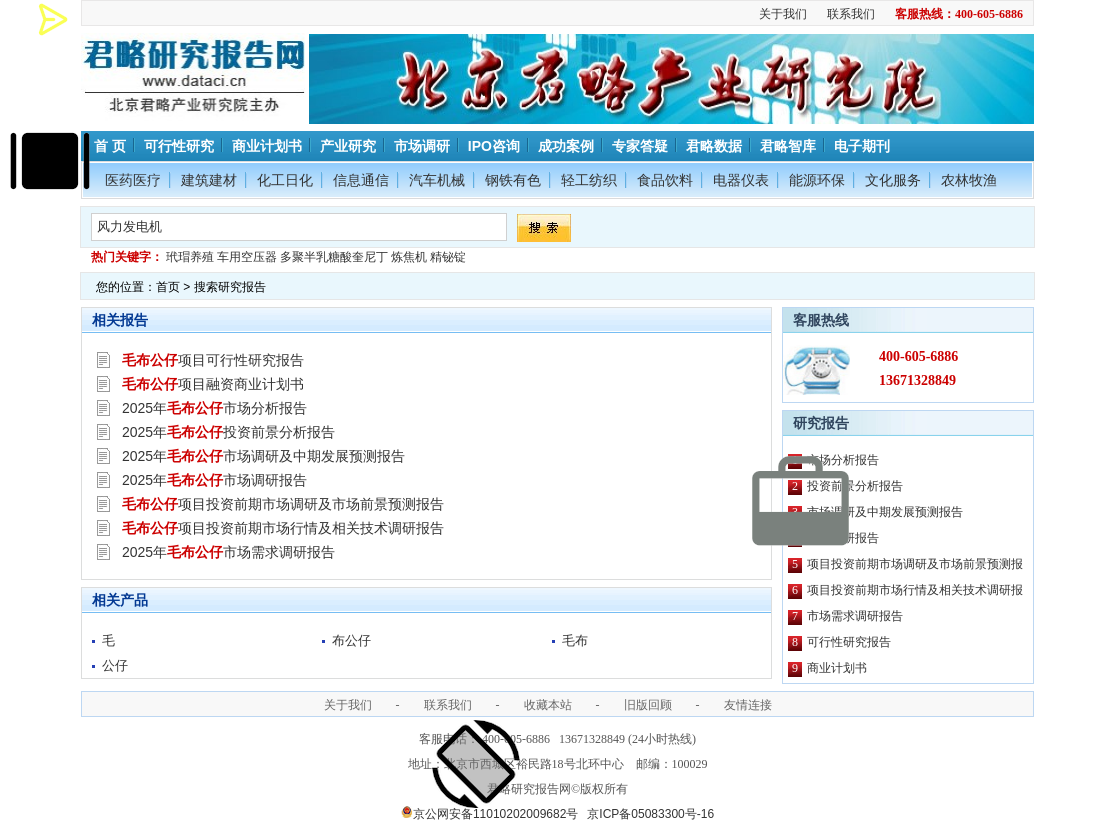 Image resolution: width=1115 pixels, height=829 pixels. Describe the element at coordinates (51, 19) in the screenshot. I see `send a message` at that location.